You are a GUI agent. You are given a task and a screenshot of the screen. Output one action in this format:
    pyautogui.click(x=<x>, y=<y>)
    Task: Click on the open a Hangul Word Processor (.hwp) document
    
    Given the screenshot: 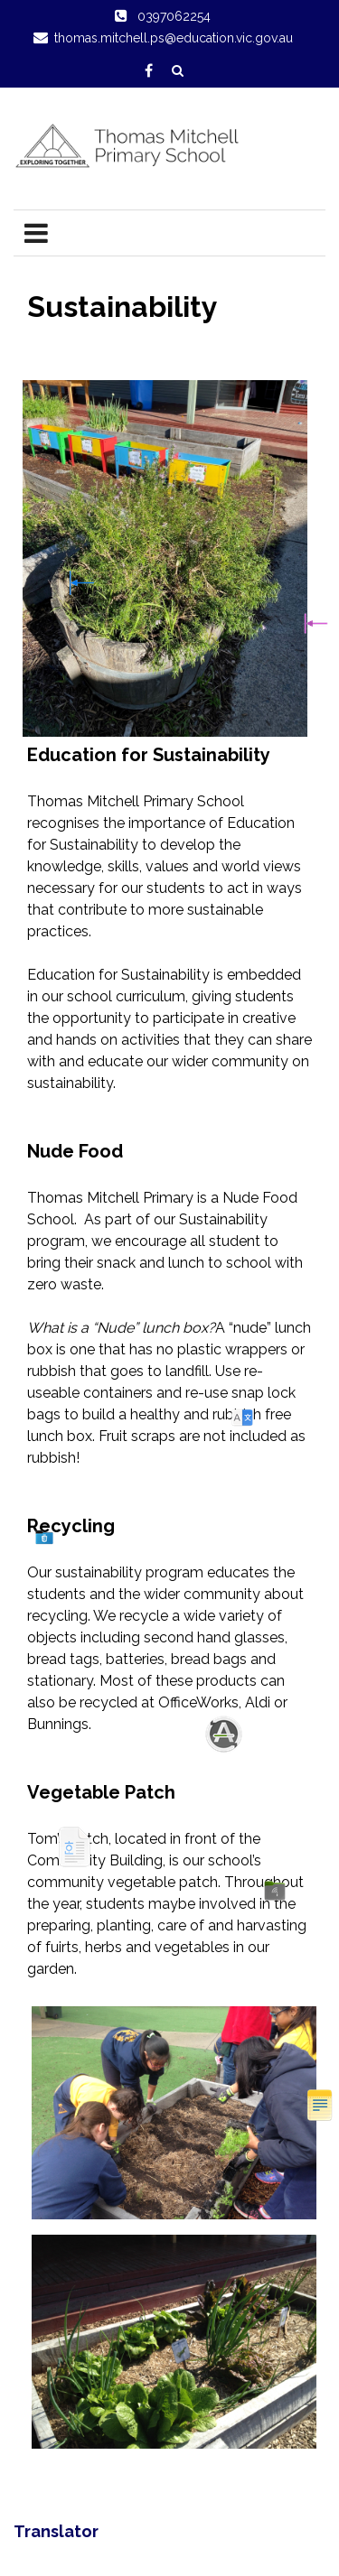 What is the action you would take?
    pyautogui.click(x=74, y=1846)
    